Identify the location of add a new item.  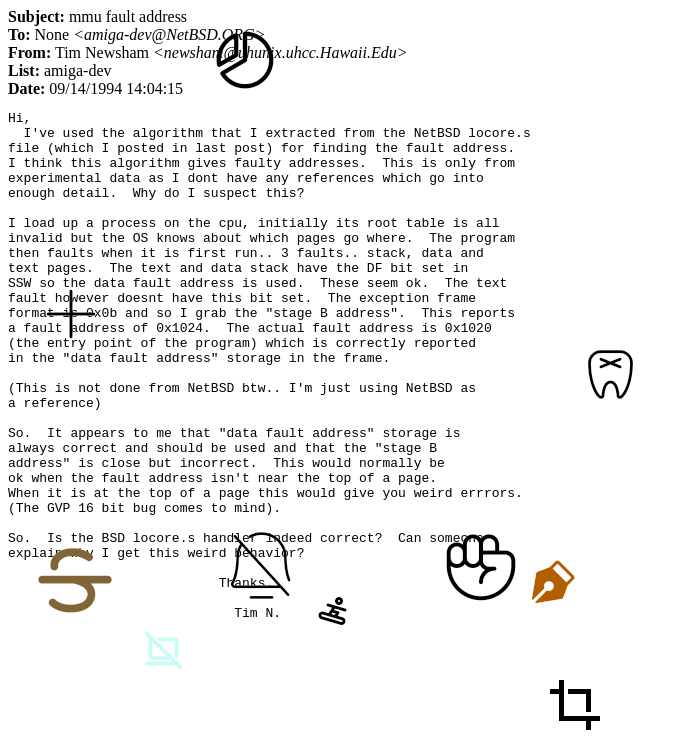
(71, 314).